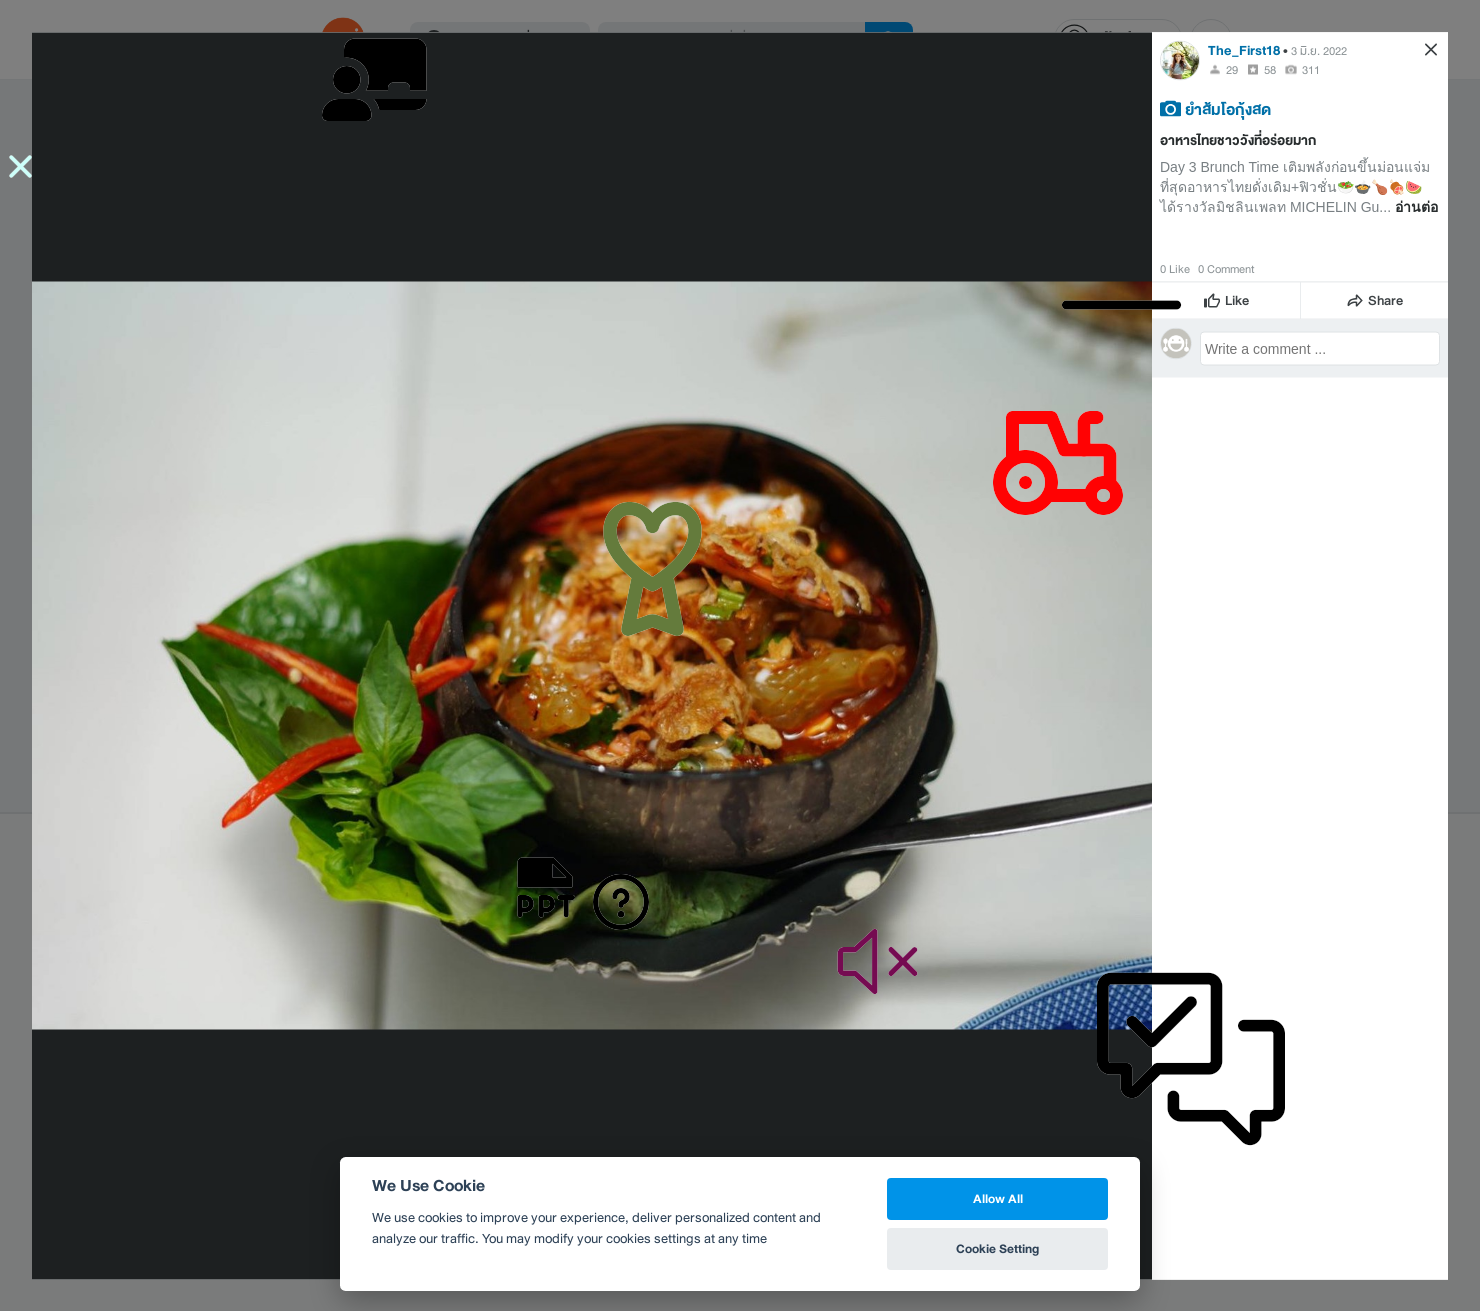  Describe the element at coordinates (652, 564) in the screenshot. I see `view sponsor tiers and levels` at that location.